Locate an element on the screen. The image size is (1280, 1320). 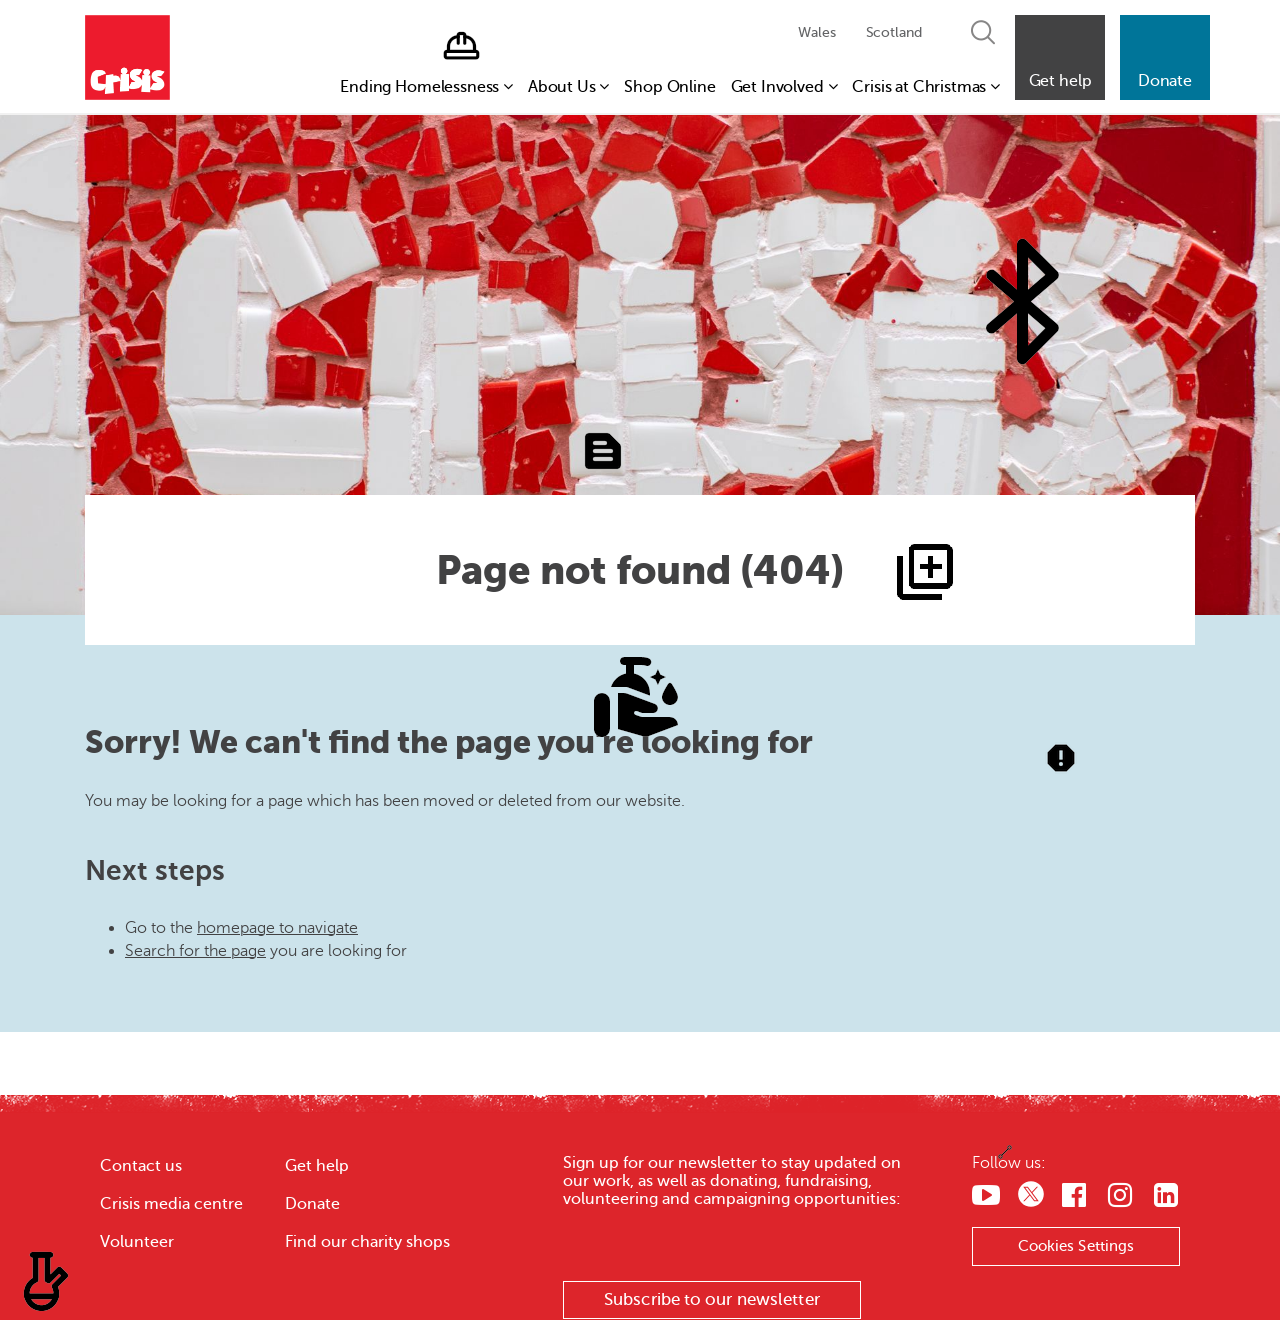
access chemistry or laboratory tools is located at coordinates (44, 1281).